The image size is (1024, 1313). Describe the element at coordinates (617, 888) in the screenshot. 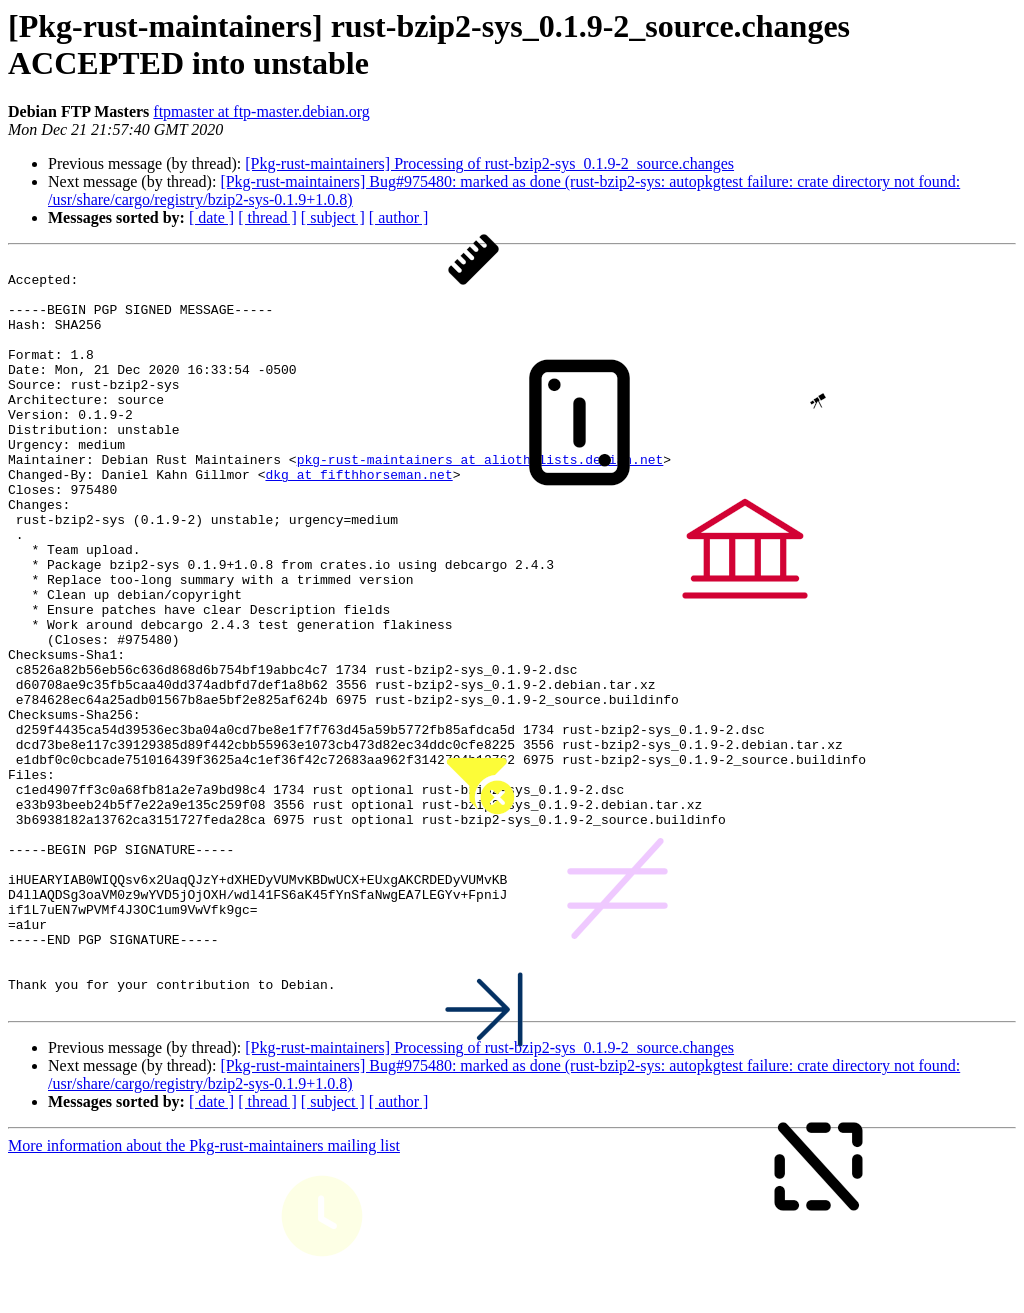

I see `indicates values are not equal or mismatched` at that location.